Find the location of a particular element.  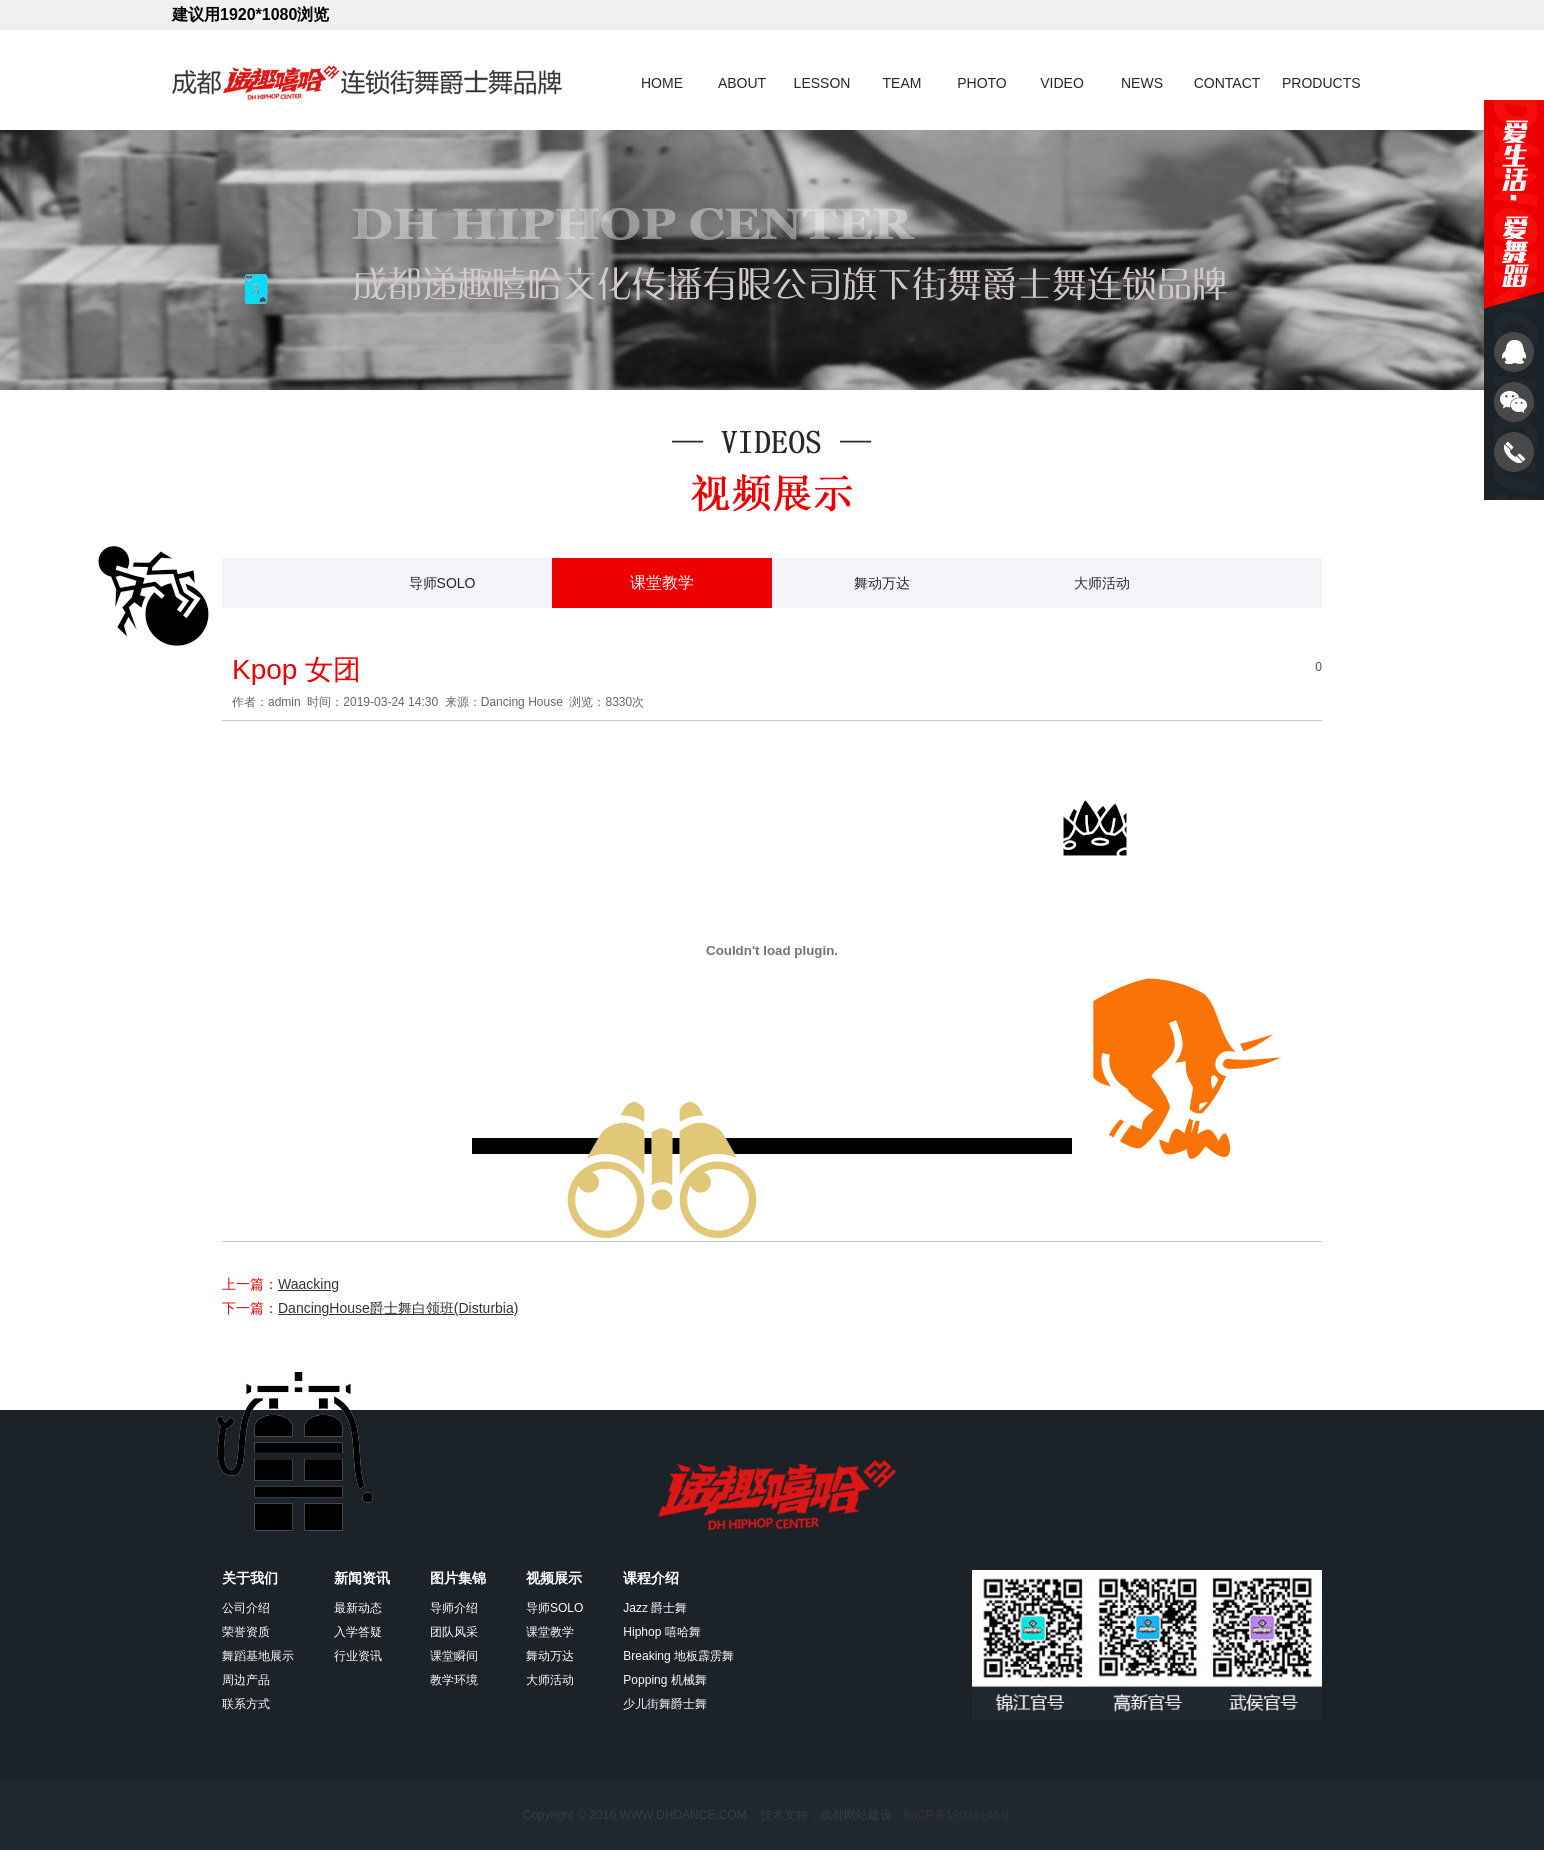

play the three of hearts card is located at coordinates (256, 289).